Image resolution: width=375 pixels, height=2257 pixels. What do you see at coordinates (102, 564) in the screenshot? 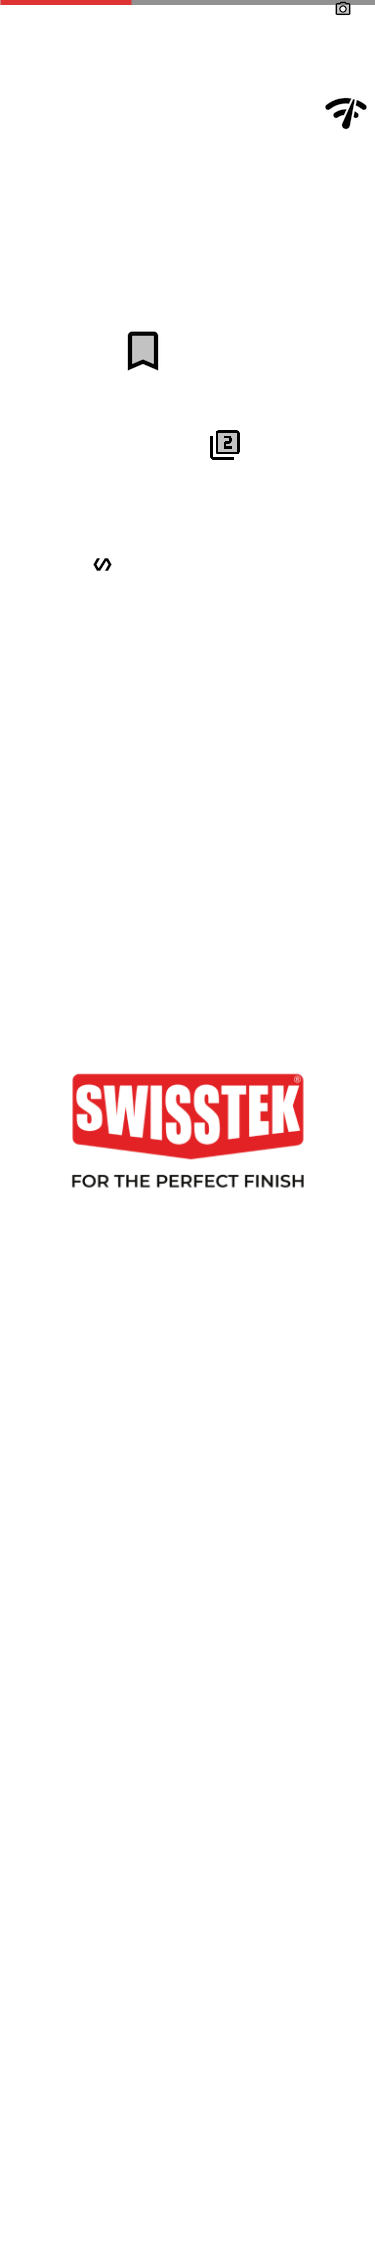
I see `polymer project logo` at bounding box center [102, 564].